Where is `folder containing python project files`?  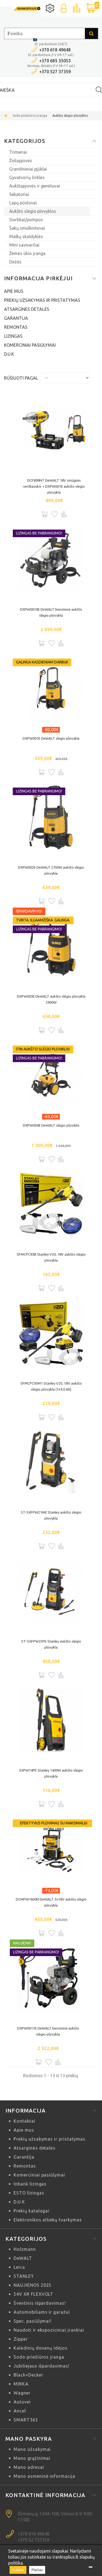 folder containing python project files is located at coordinates (57, 686).